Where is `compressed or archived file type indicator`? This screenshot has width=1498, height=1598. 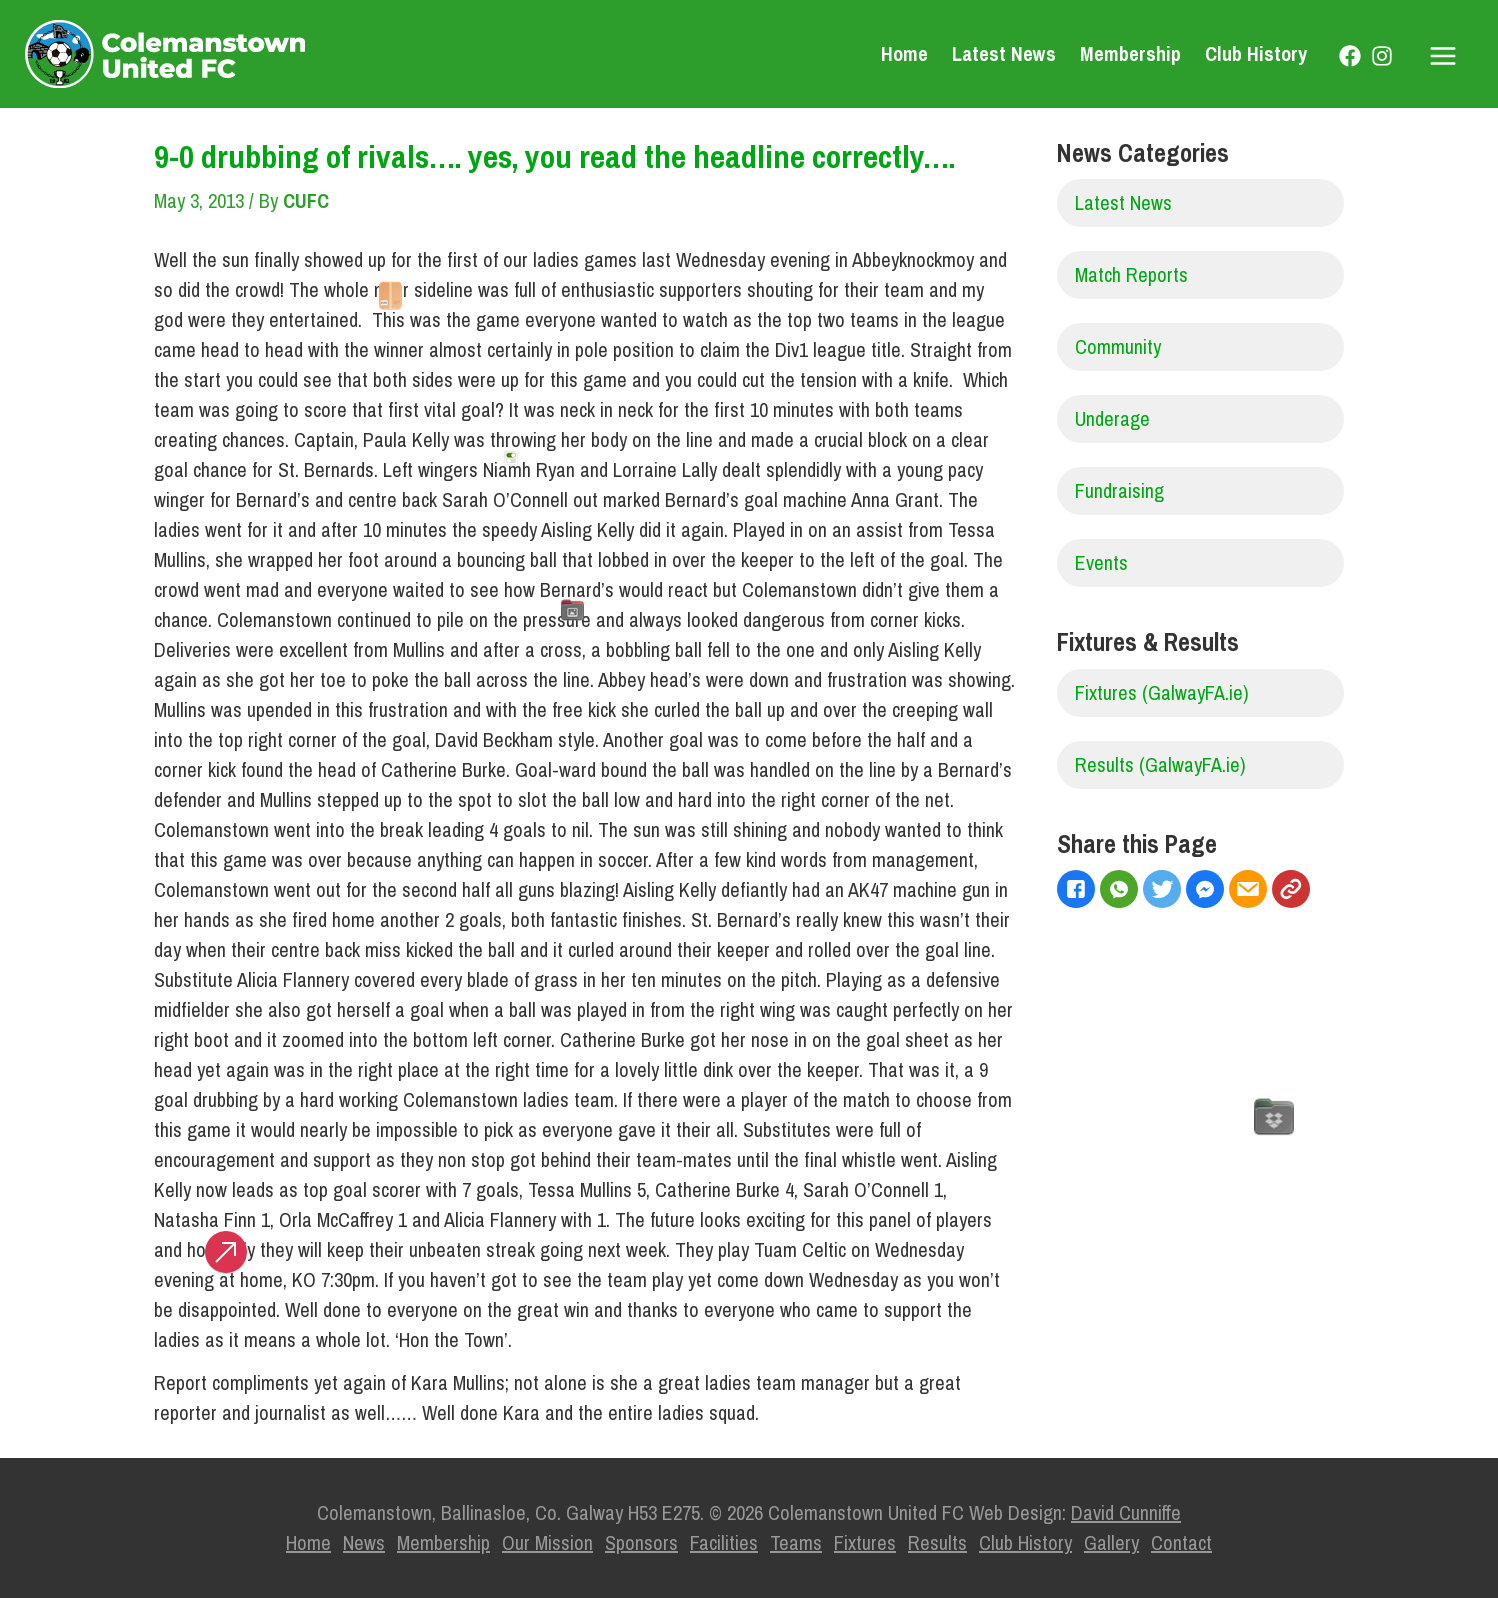 compressed or archived file type indicator is located at coordinates (390, 295).